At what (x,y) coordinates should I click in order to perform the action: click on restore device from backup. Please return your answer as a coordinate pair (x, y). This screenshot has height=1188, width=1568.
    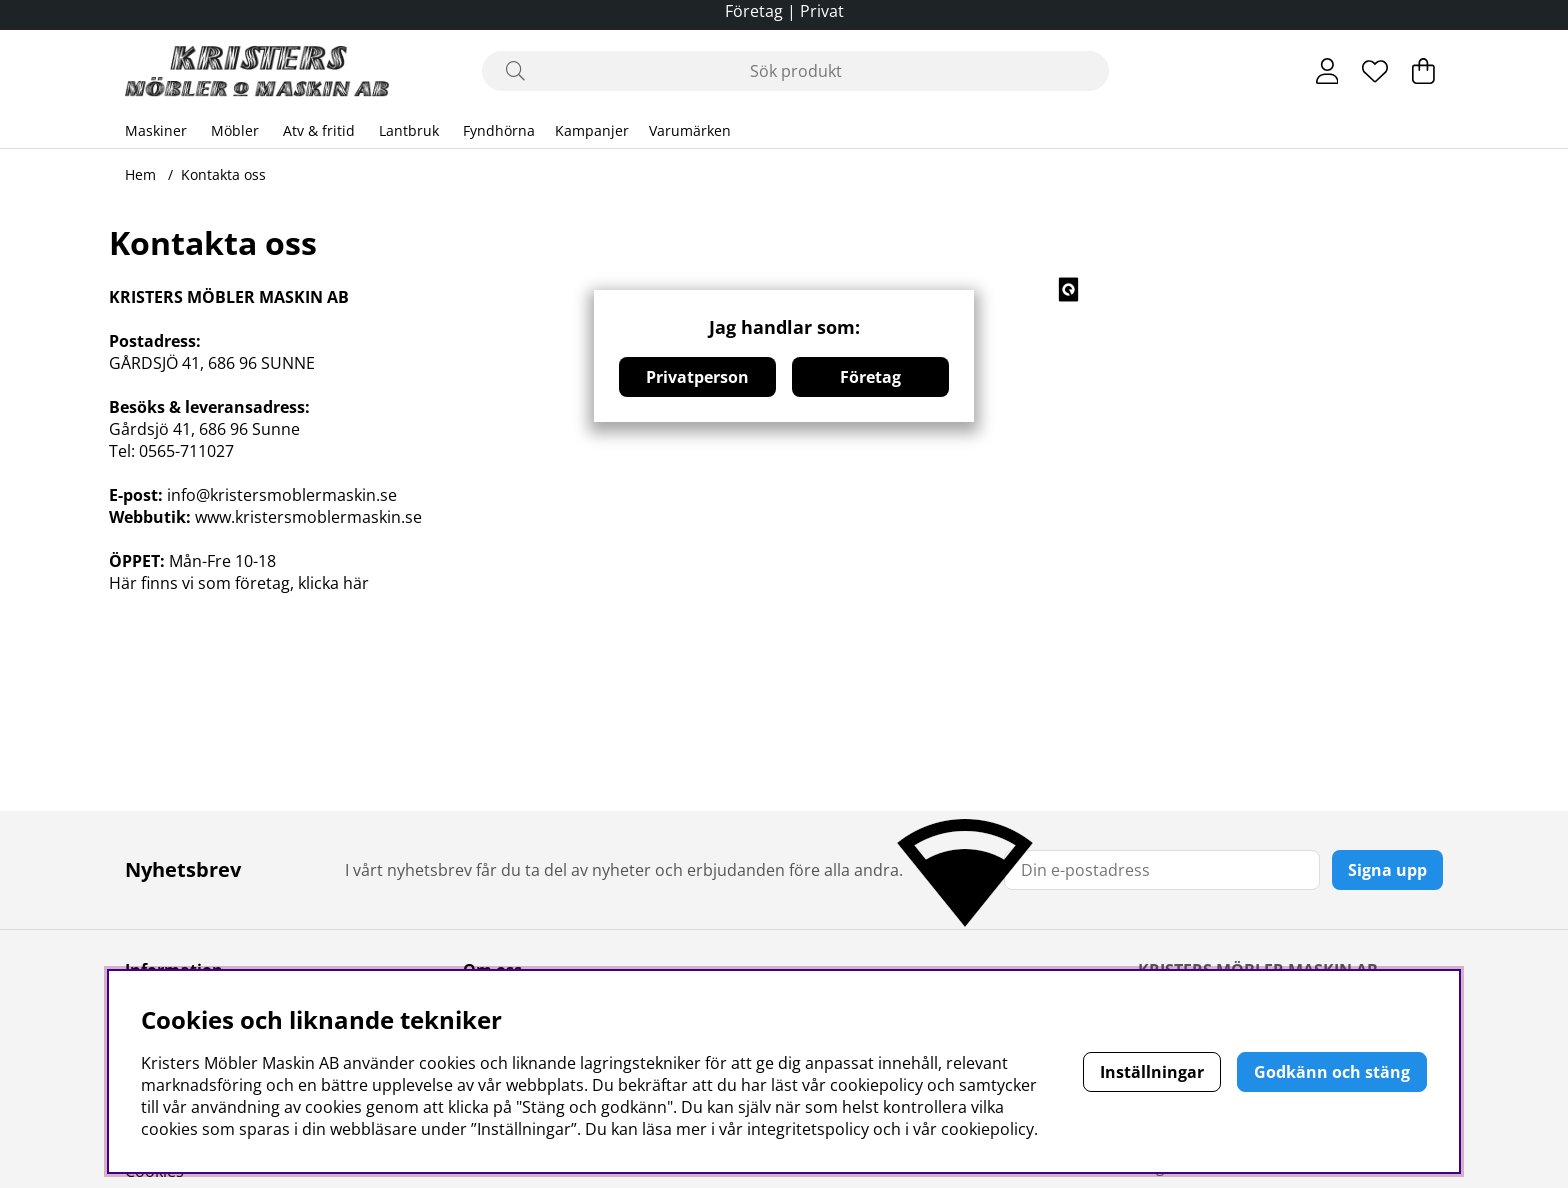
    Looking at the image, I should click on (1068, 289).